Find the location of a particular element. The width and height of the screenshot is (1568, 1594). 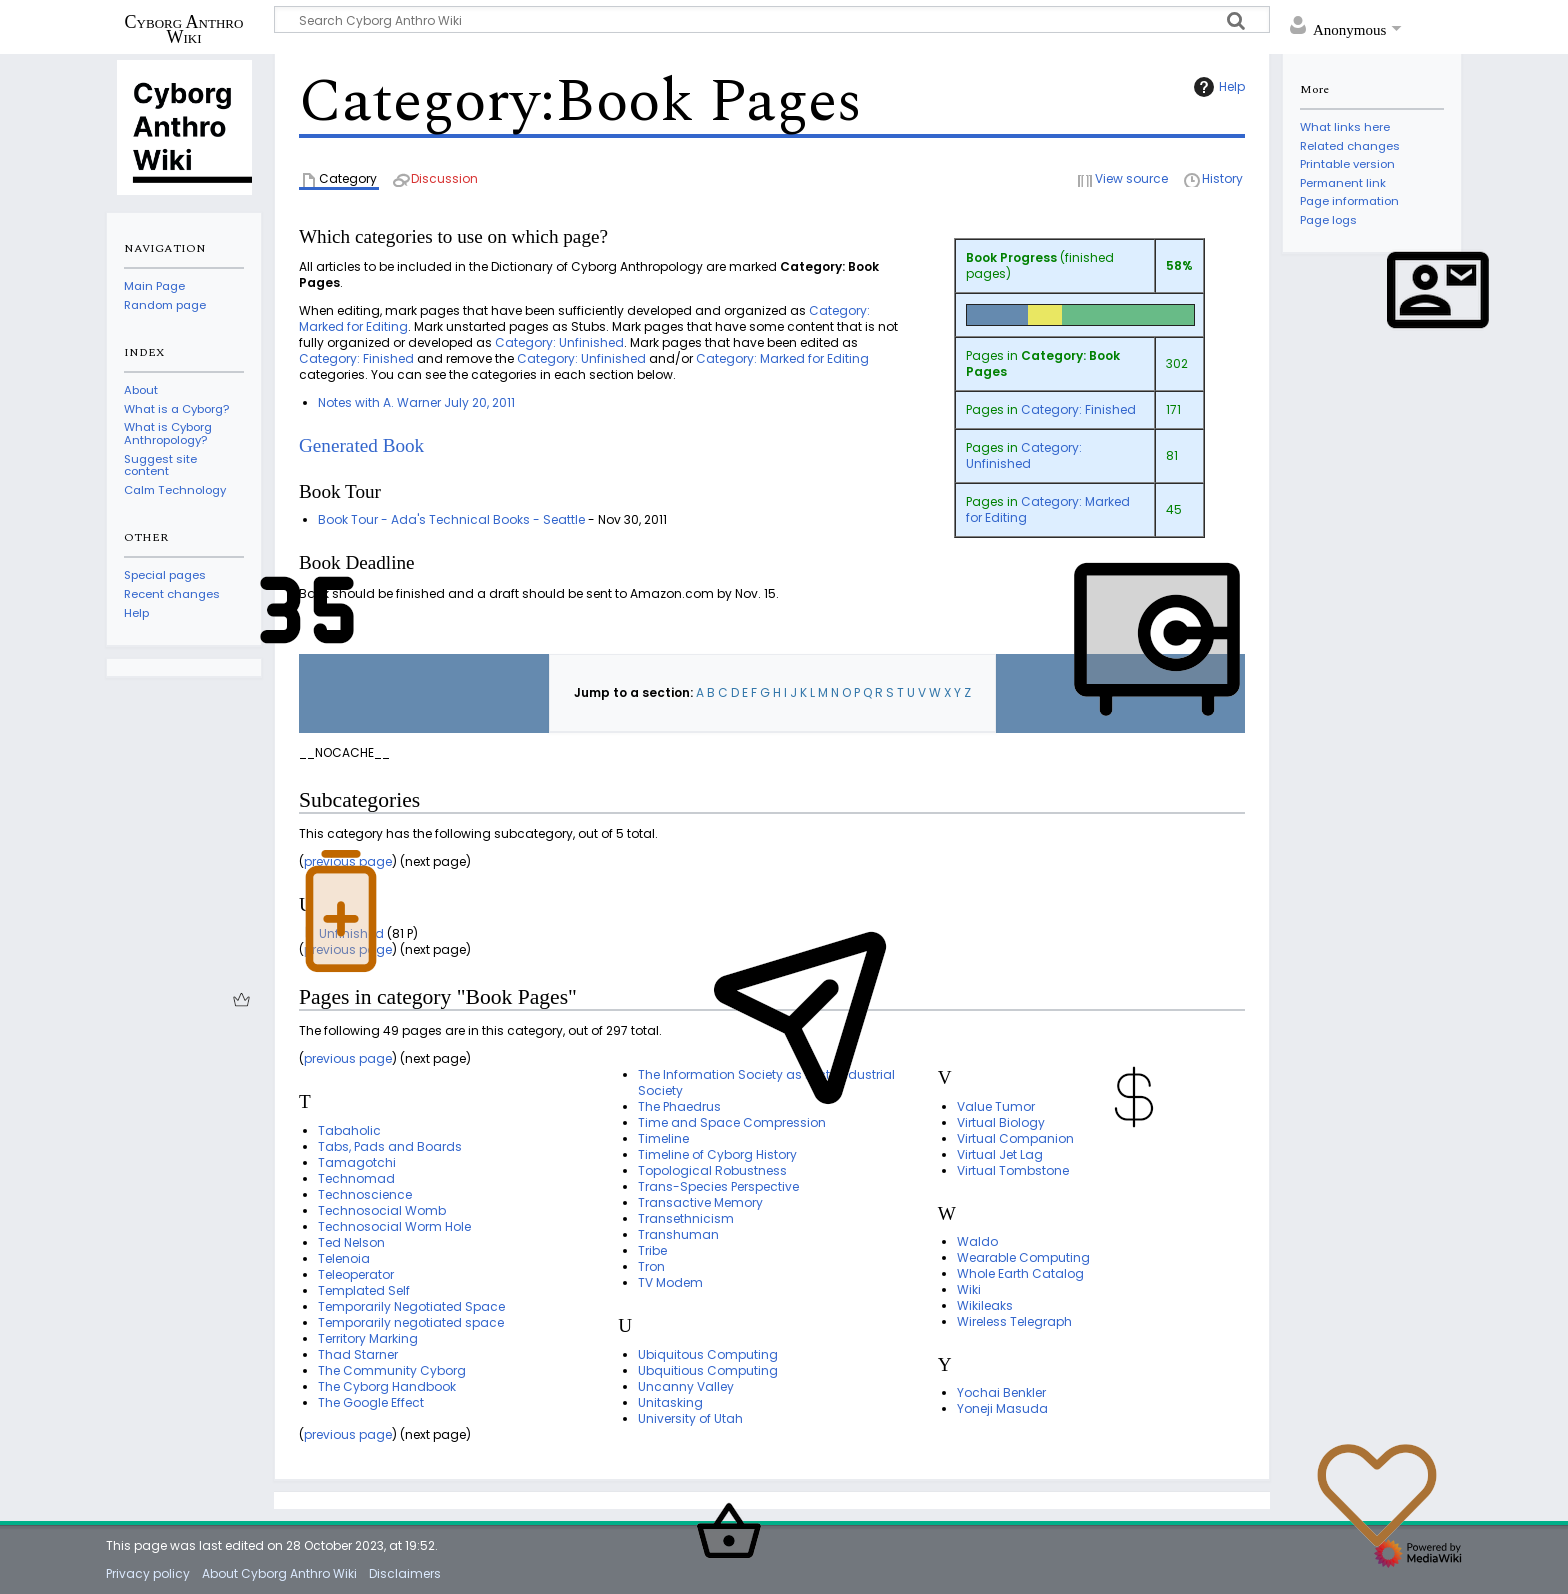

view pricing or payment options is located at coordinates (1134, 1097).